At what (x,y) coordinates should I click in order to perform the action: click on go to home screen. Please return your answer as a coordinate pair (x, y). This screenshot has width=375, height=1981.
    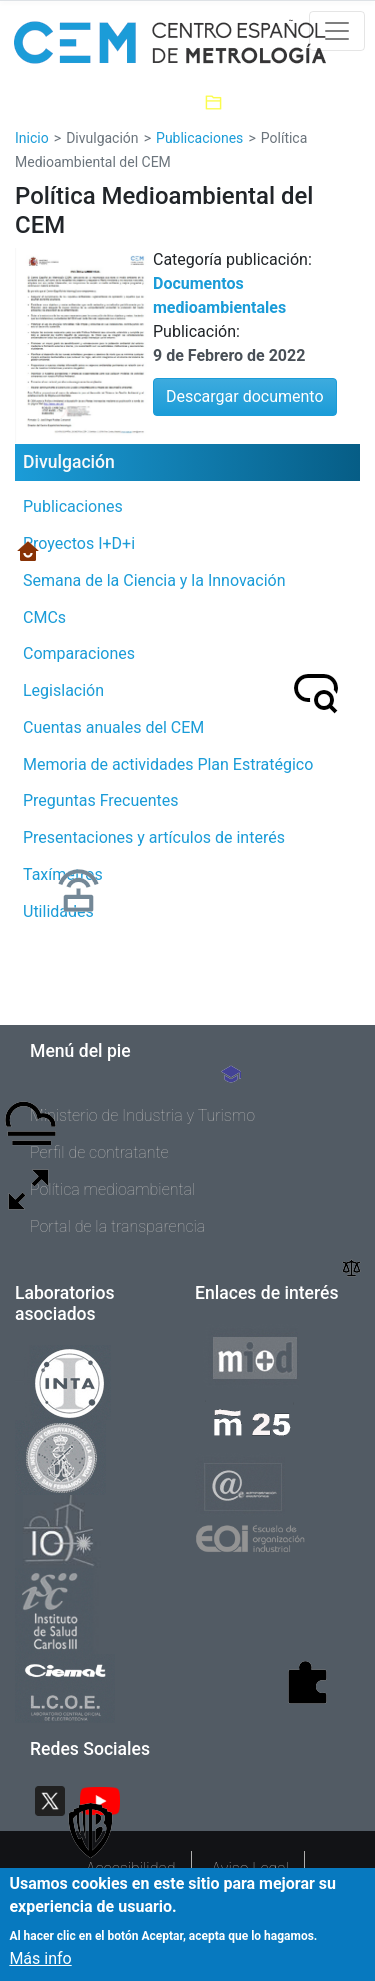
    Looking at the image, I should click on (28, 552).